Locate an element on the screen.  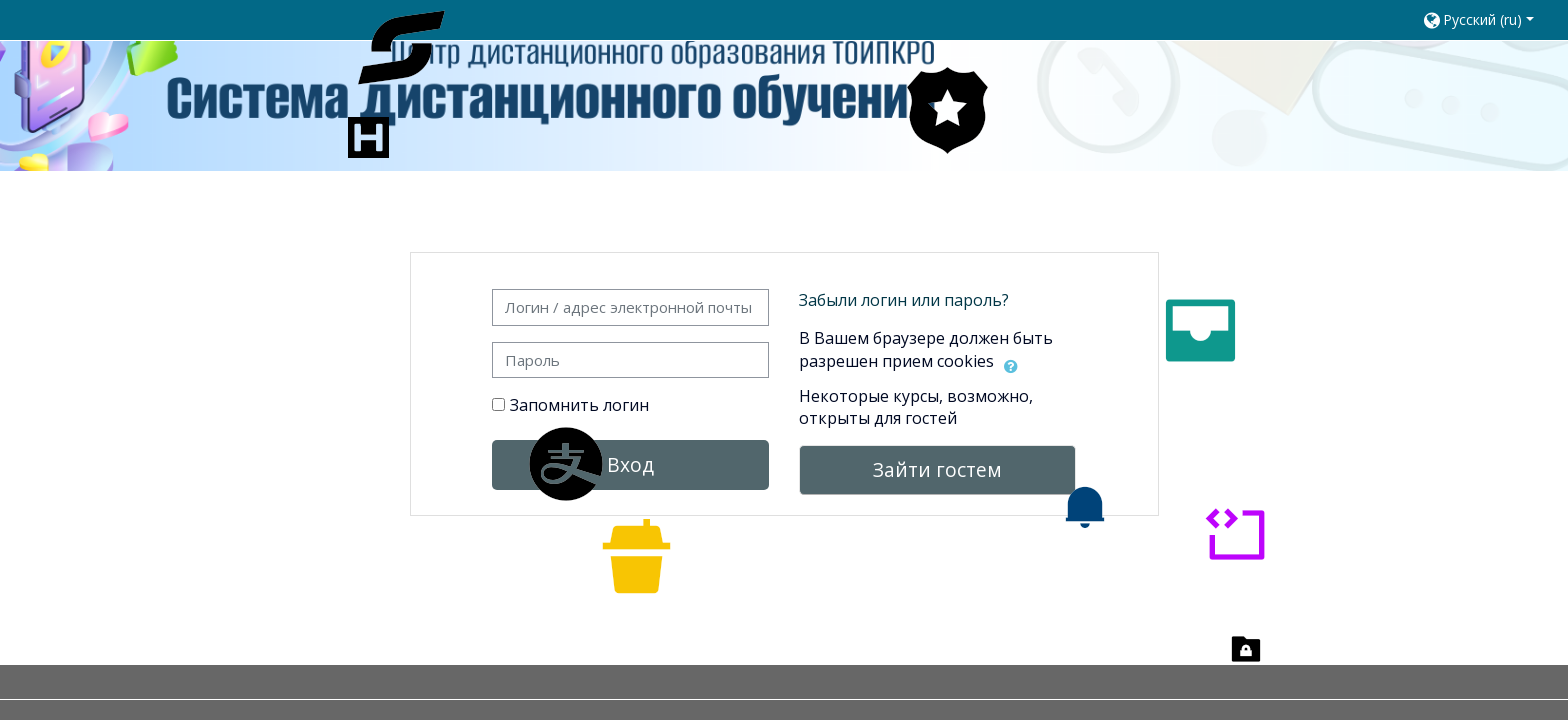
view your notifications is located at coordinates (1085, 506).